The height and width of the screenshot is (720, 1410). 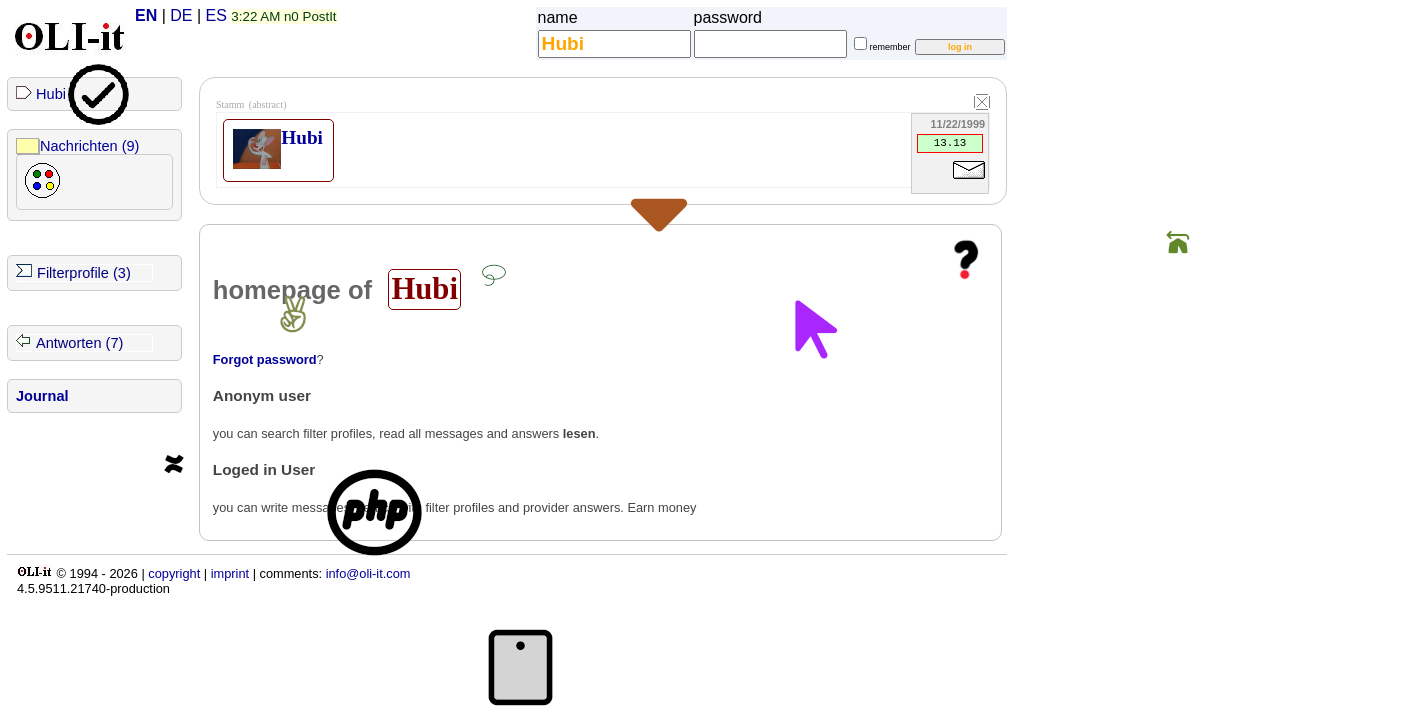 I want to click on tablet device with front-facing camera, so click(x=520, y=667).